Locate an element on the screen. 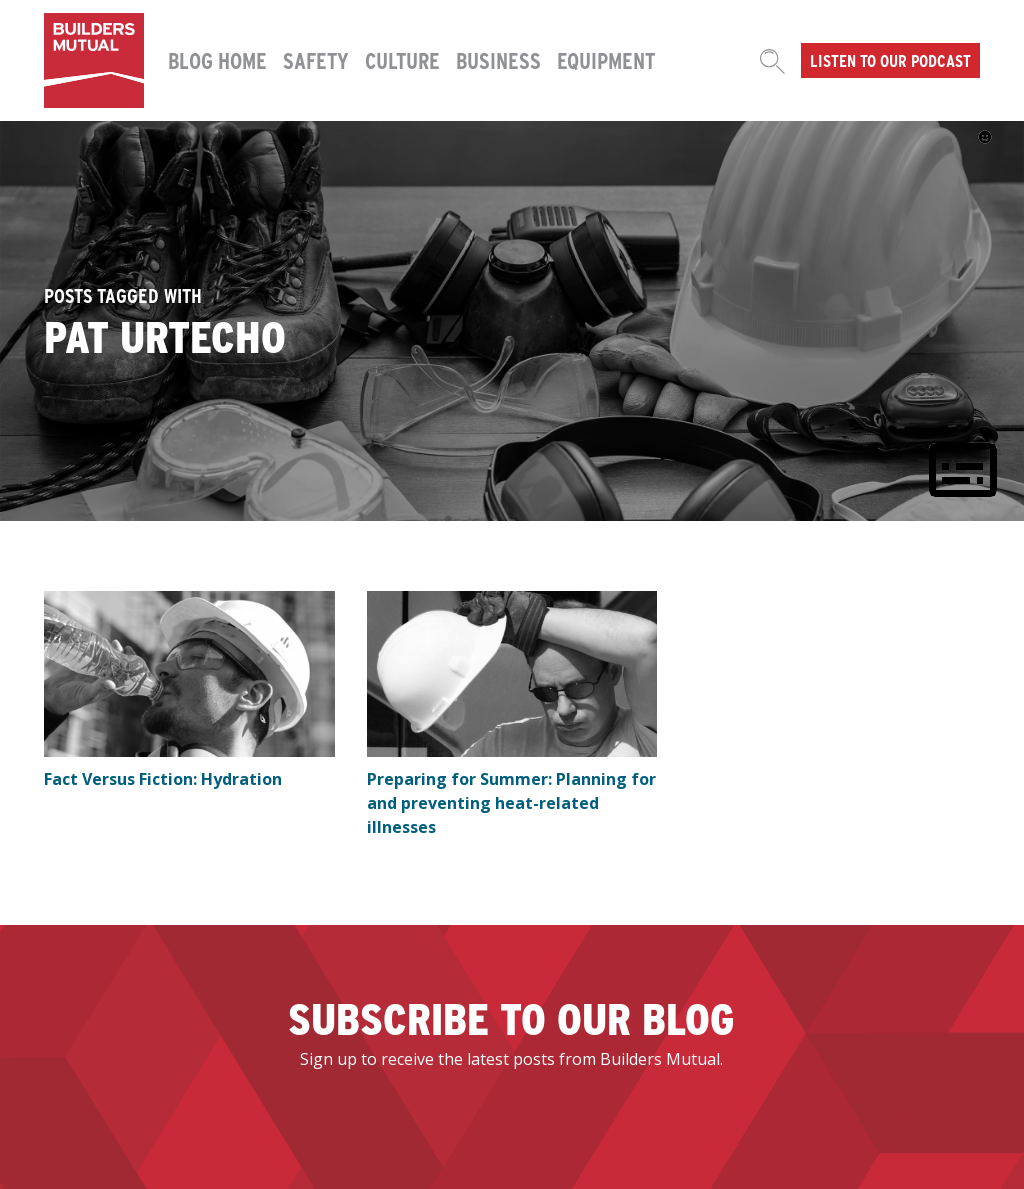 The image size is (1024, 1189). add an emoji or reaction is located at coordinates (985, 137).